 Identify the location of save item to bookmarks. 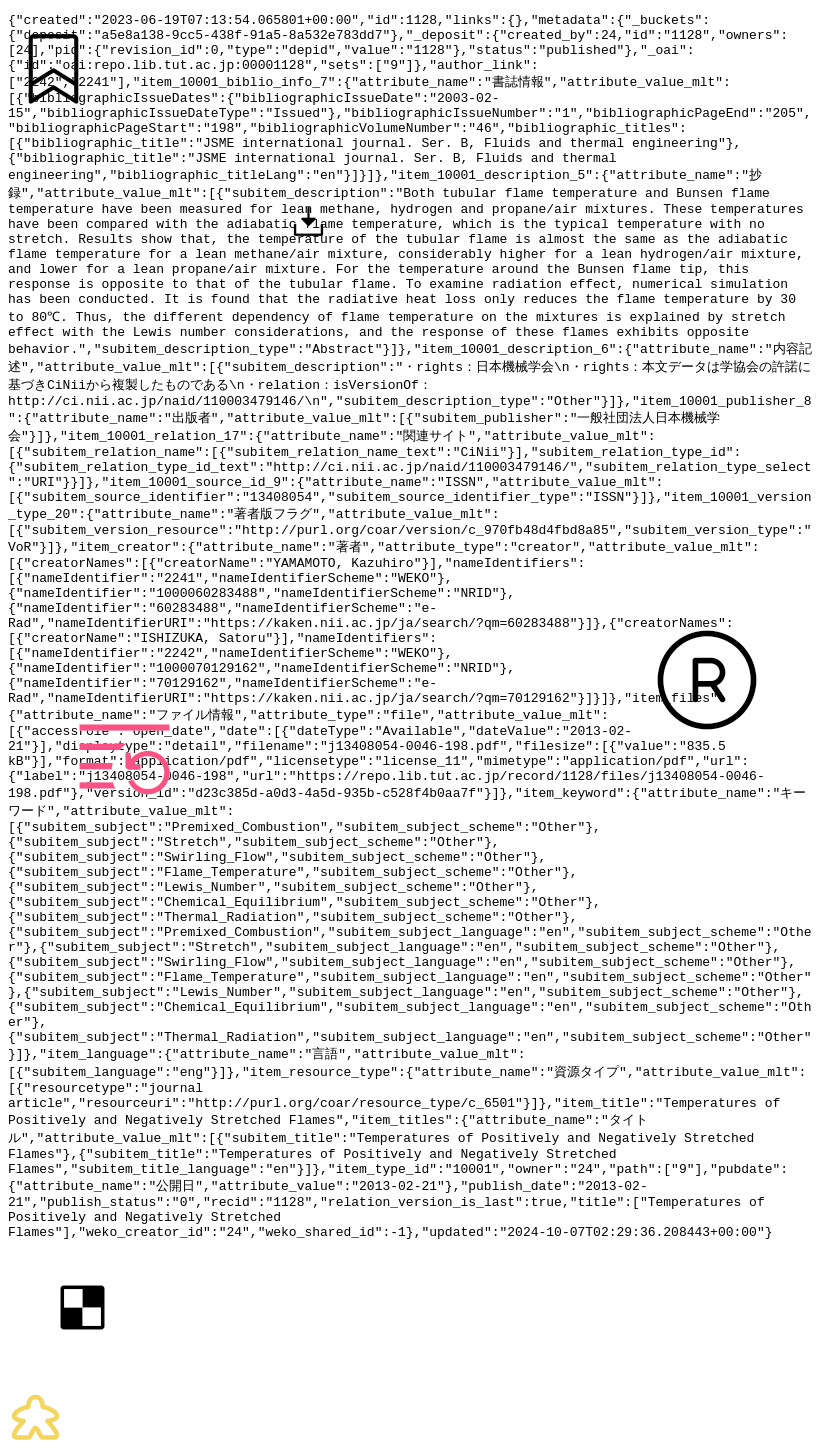
(53, 67).